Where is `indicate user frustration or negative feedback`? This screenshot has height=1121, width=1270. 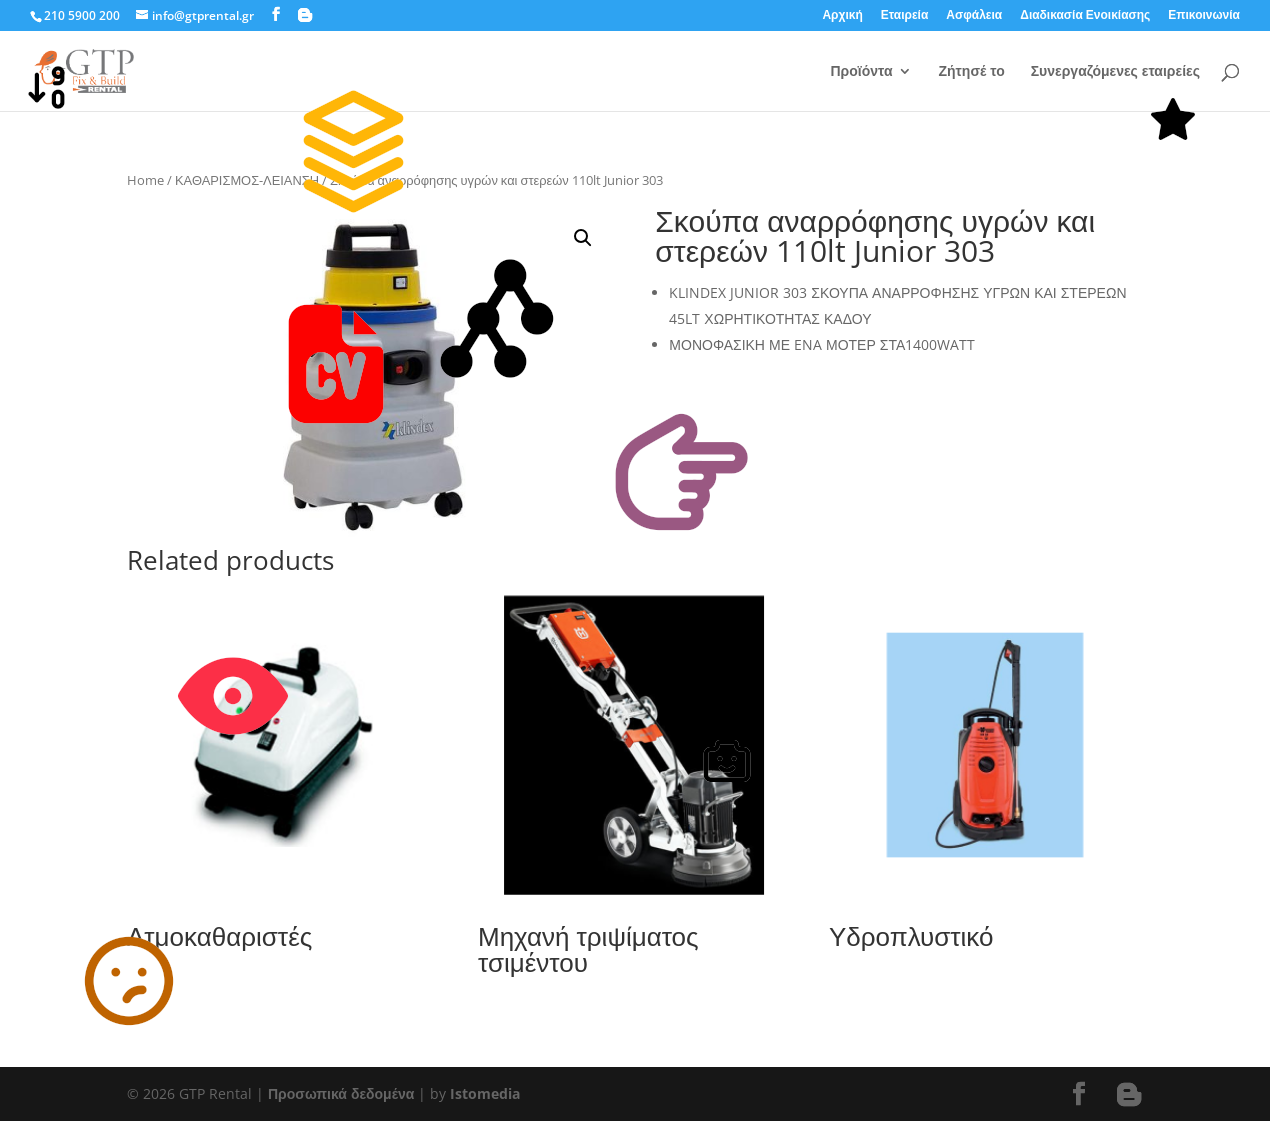 indicate user frustration or negative feedback is located at coordinates (129, 981).